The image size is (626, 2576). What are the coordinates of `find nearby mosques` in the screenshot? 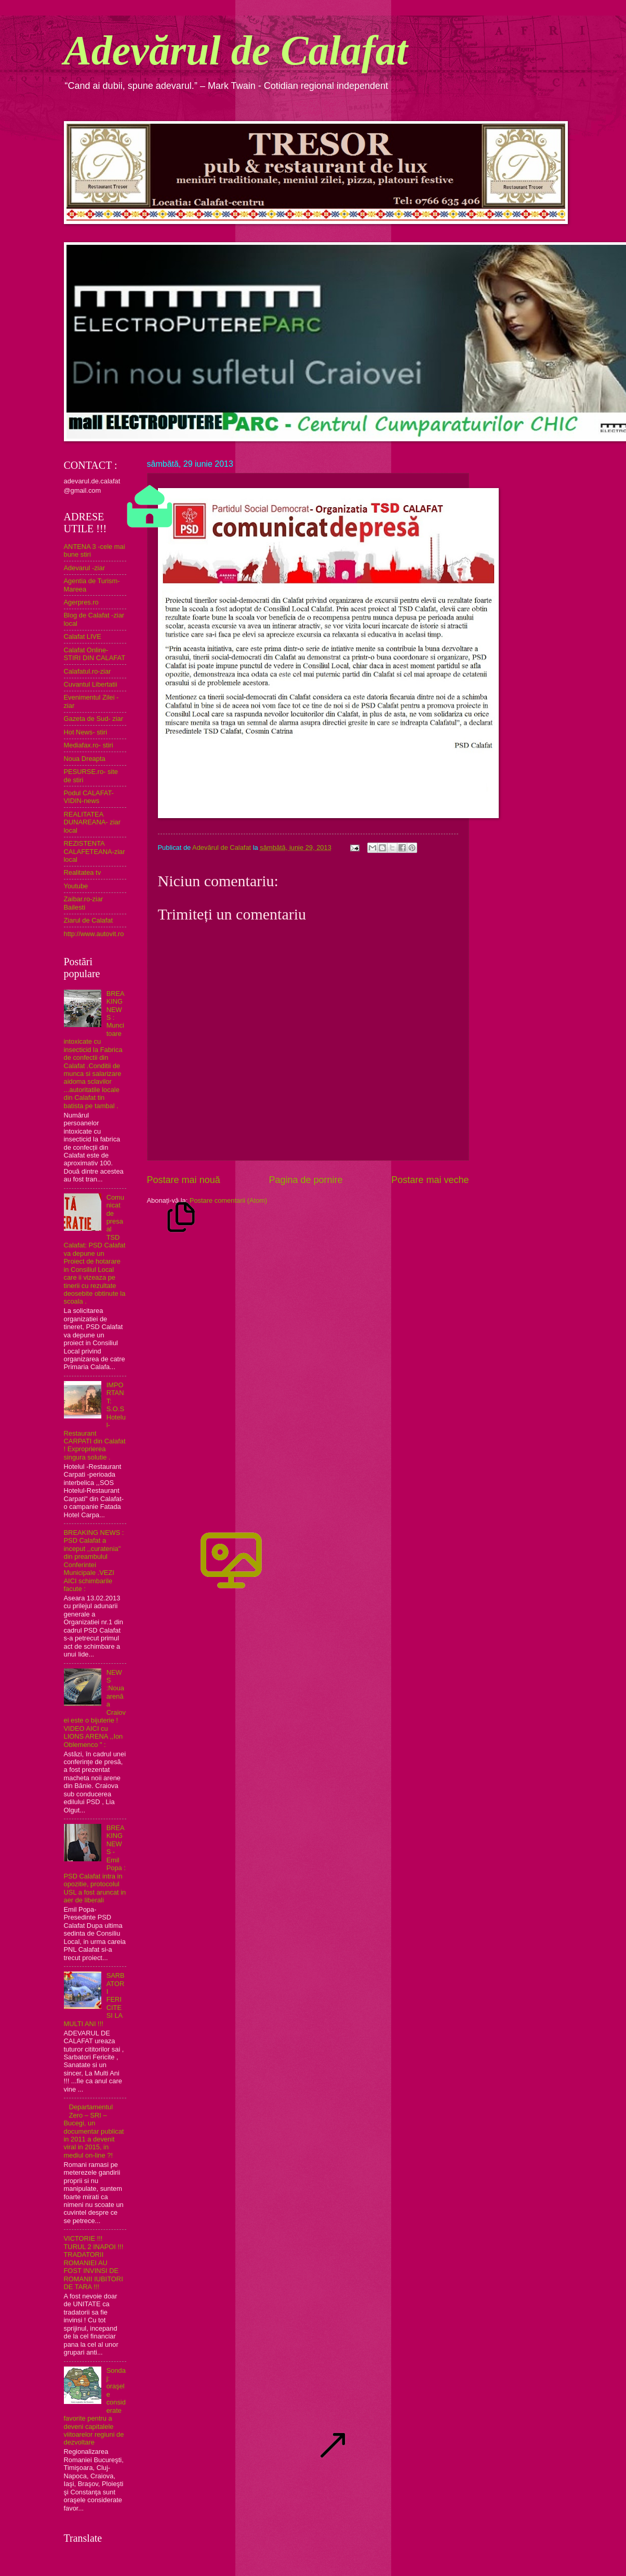 It's located at (150, 507).